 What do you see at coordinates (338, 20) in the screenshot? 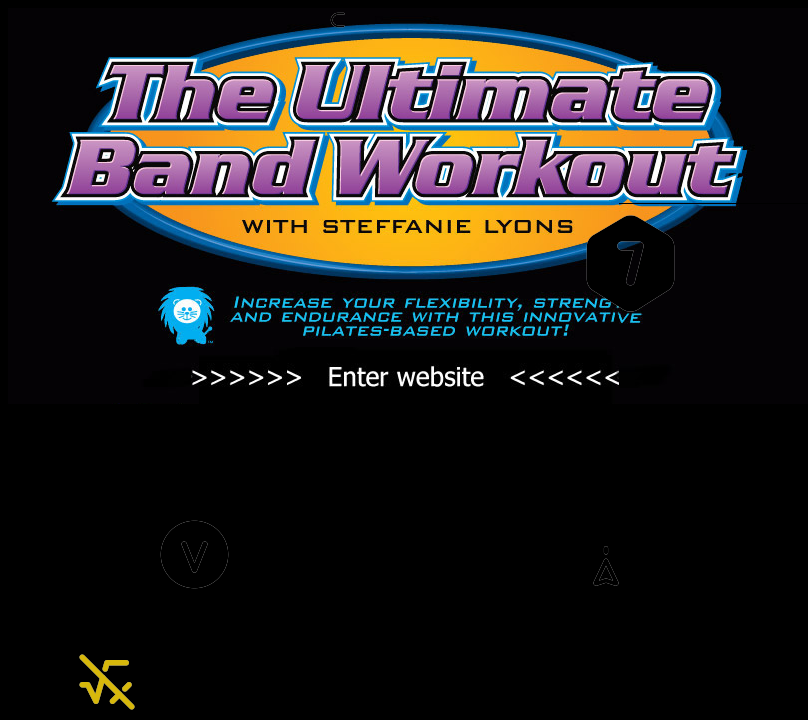
I see `indicates a proper subset relationship in mathematical notation` at bounding box center [338, 20].